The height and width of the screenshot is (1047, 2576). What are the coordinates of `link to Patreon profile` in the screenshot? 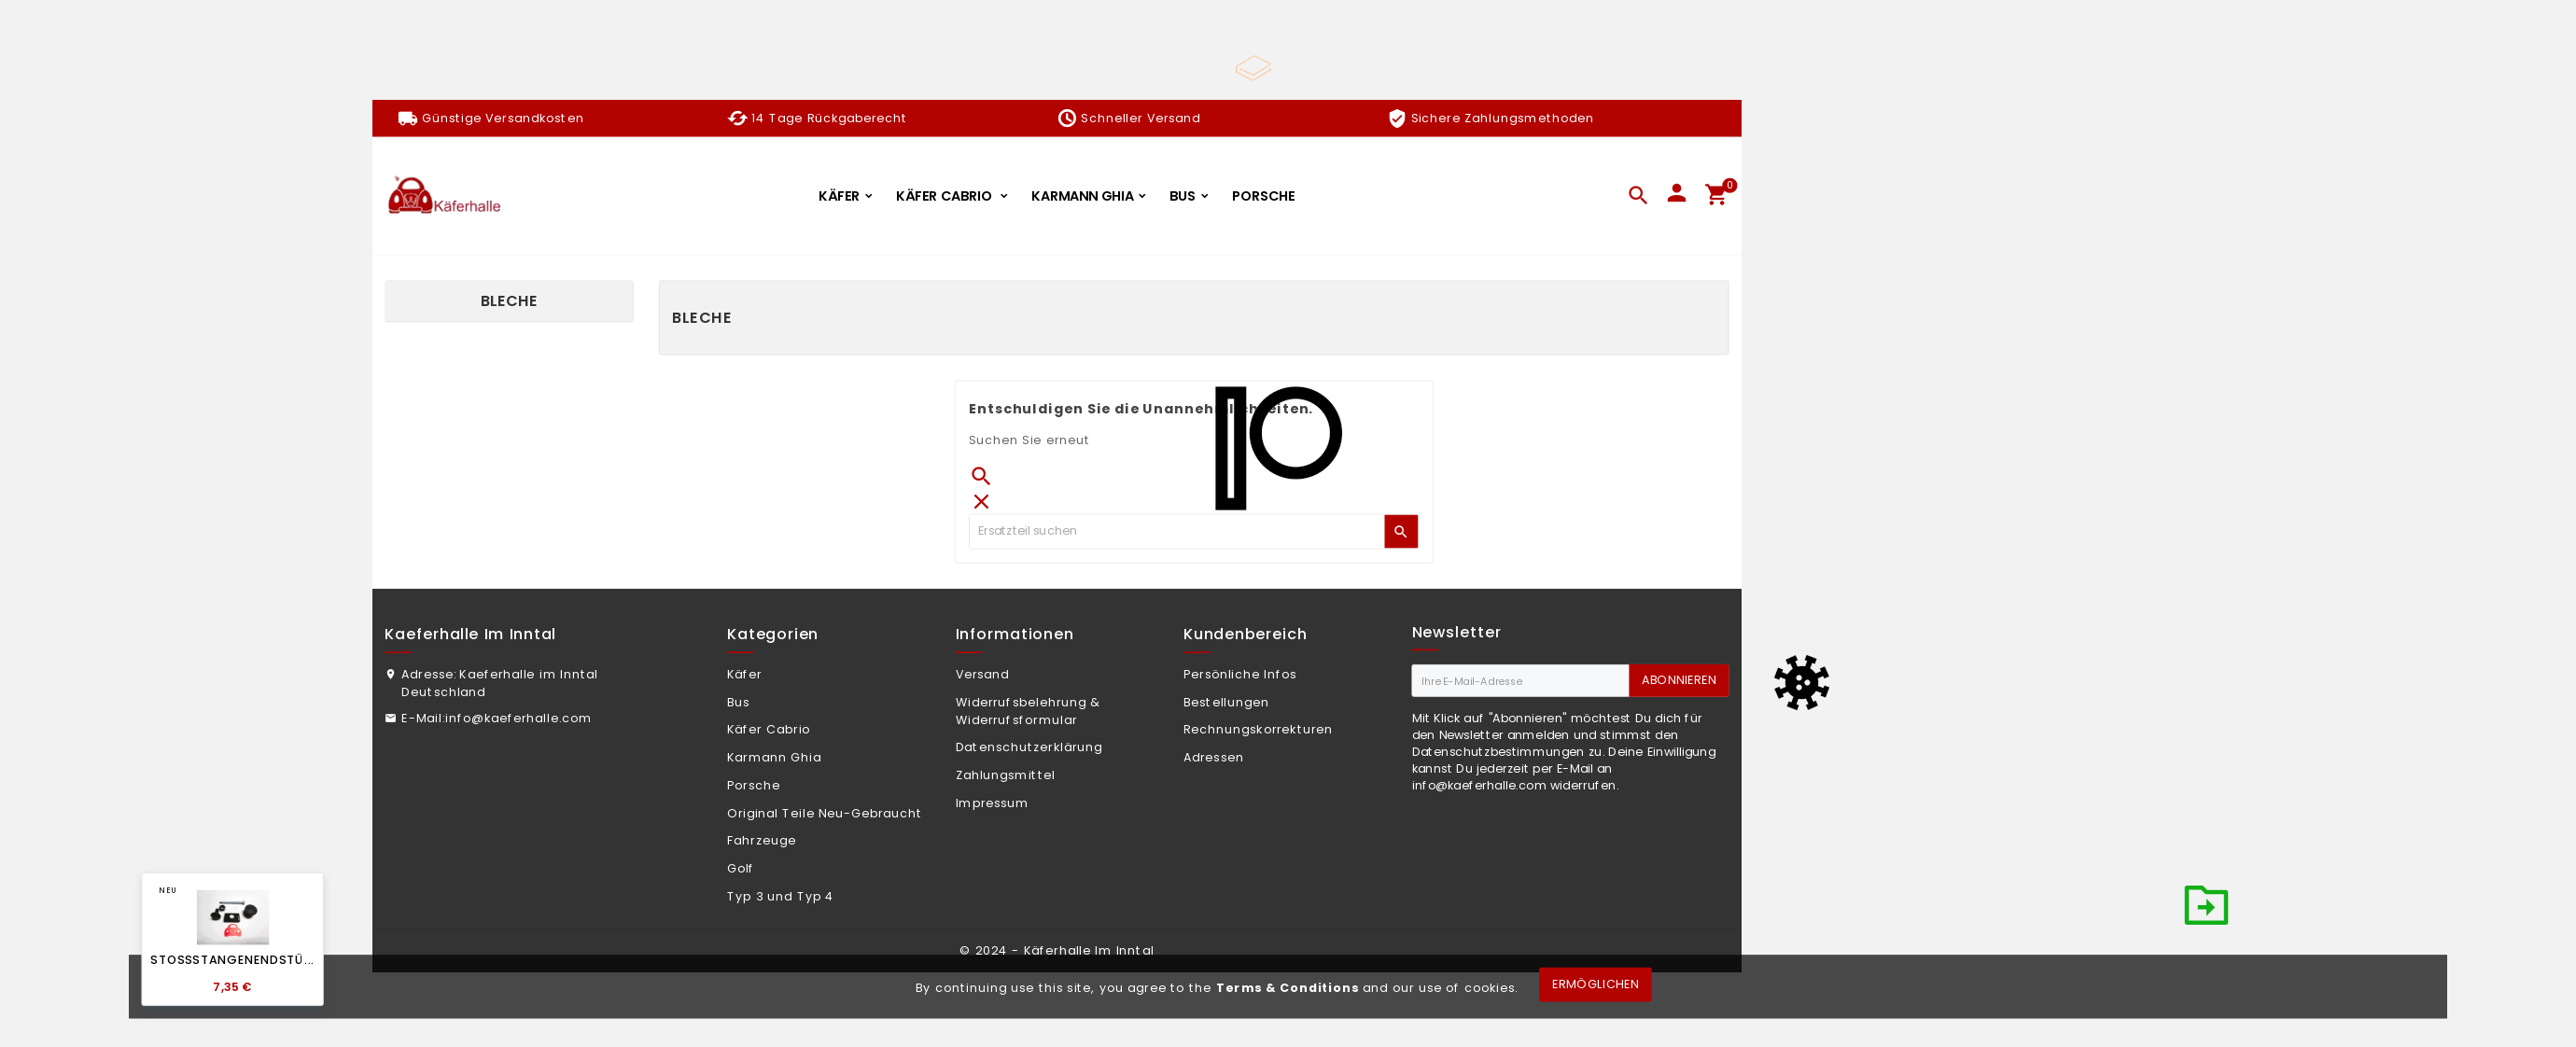 It's located at (1277, 448).